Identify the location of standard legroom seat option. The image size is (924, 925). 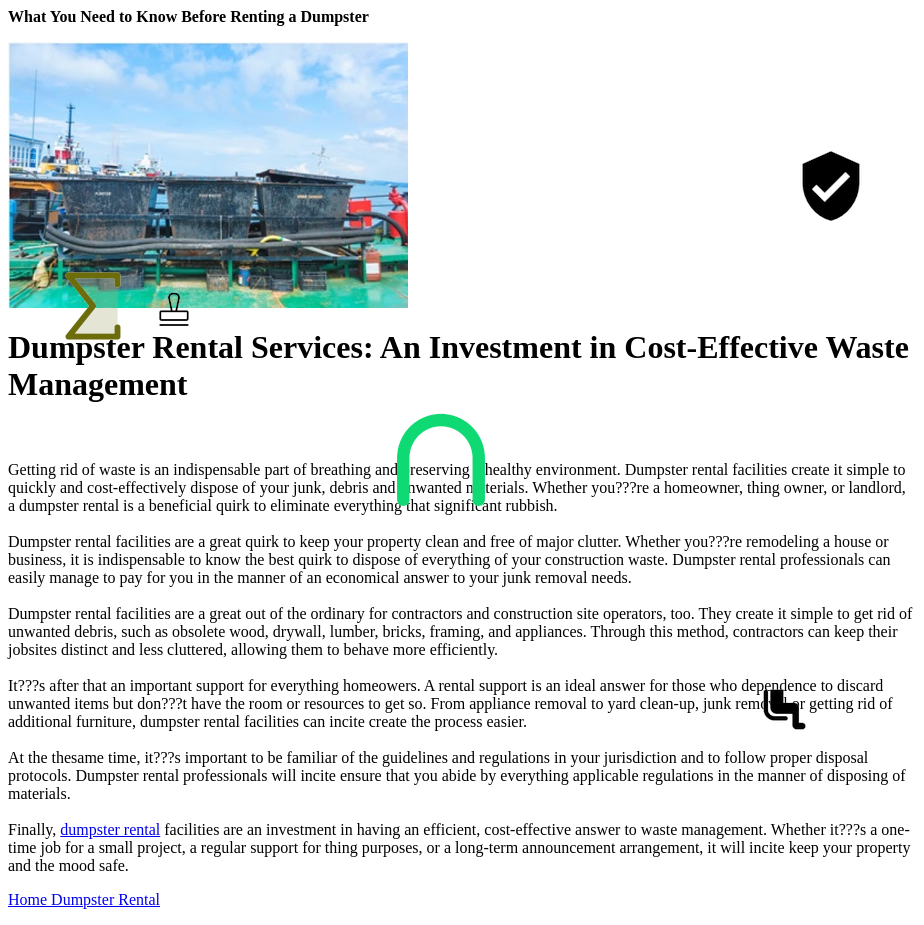
(783, 709).